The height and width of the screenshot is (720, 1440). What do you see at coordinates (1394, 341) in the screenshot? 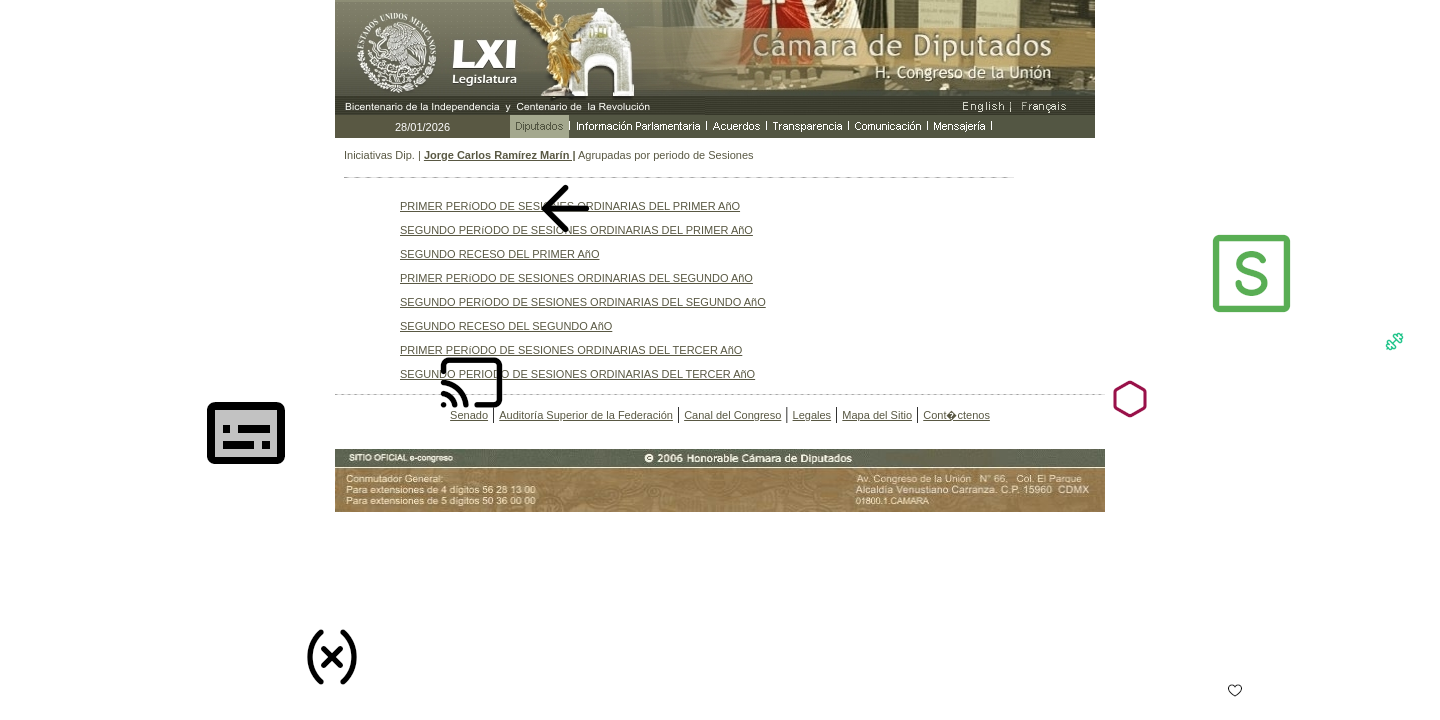
I see `access fitness or workout features` at bounding box center [1394, 341].